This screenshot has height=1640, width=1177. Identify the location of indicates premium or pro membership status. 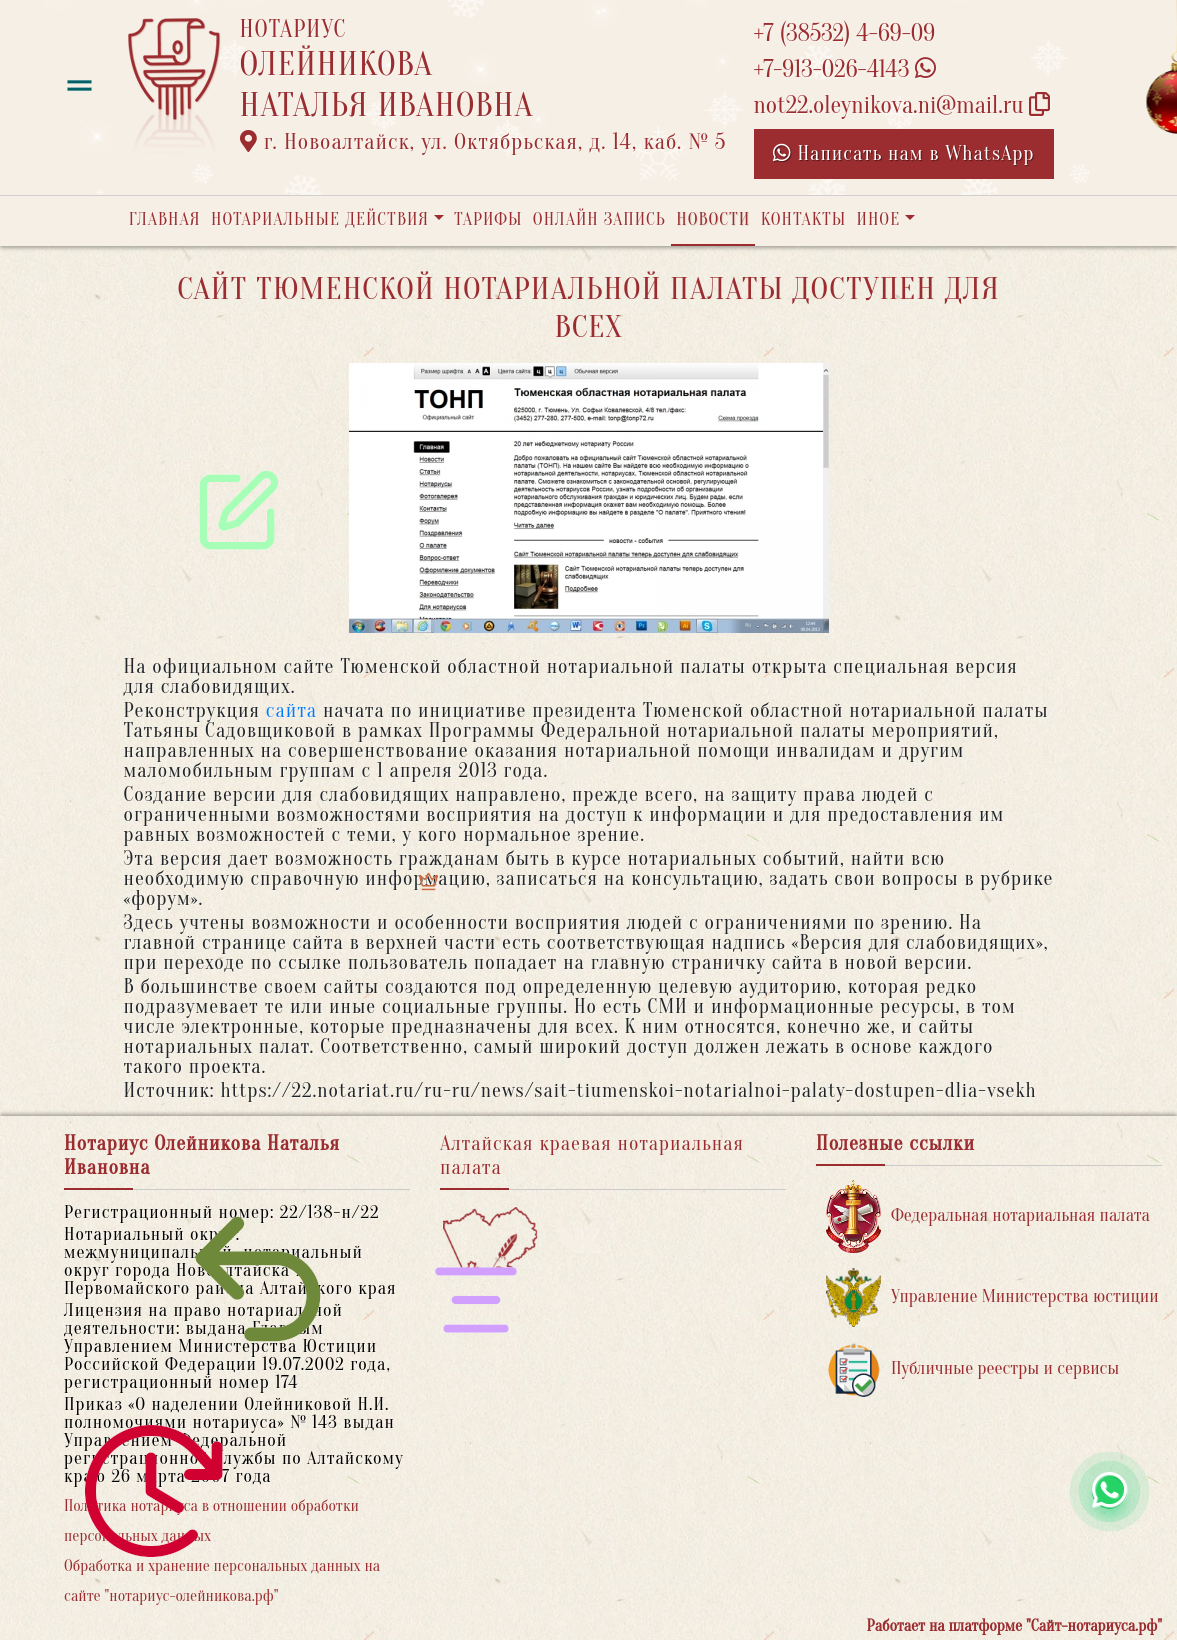
(428, 881).